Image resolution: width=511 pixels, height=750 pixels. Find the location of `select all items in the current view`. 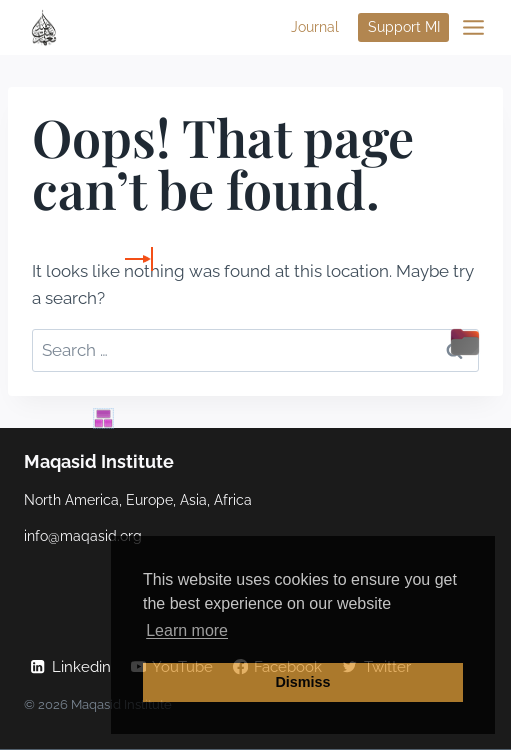

select all items in the current view is located at coordinates (103, 418).